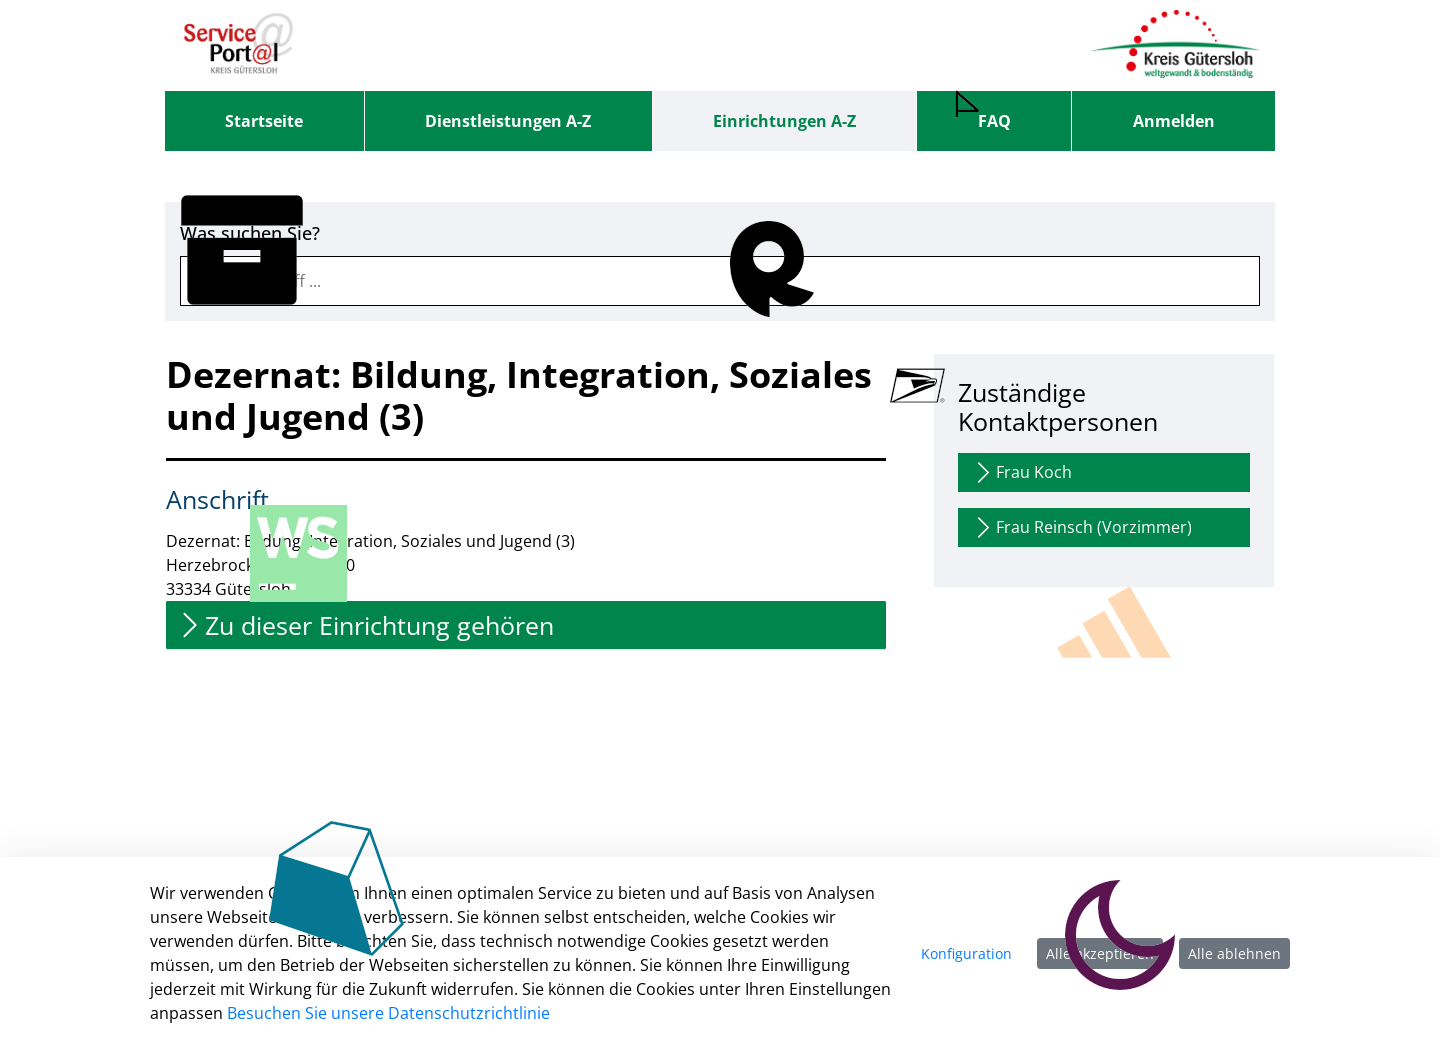 The width and height of the screenshot is (1440, 1049). Describe the element at coordinates (966, 104) in the screenshot. I see `flag an item for review or attention` at that location.